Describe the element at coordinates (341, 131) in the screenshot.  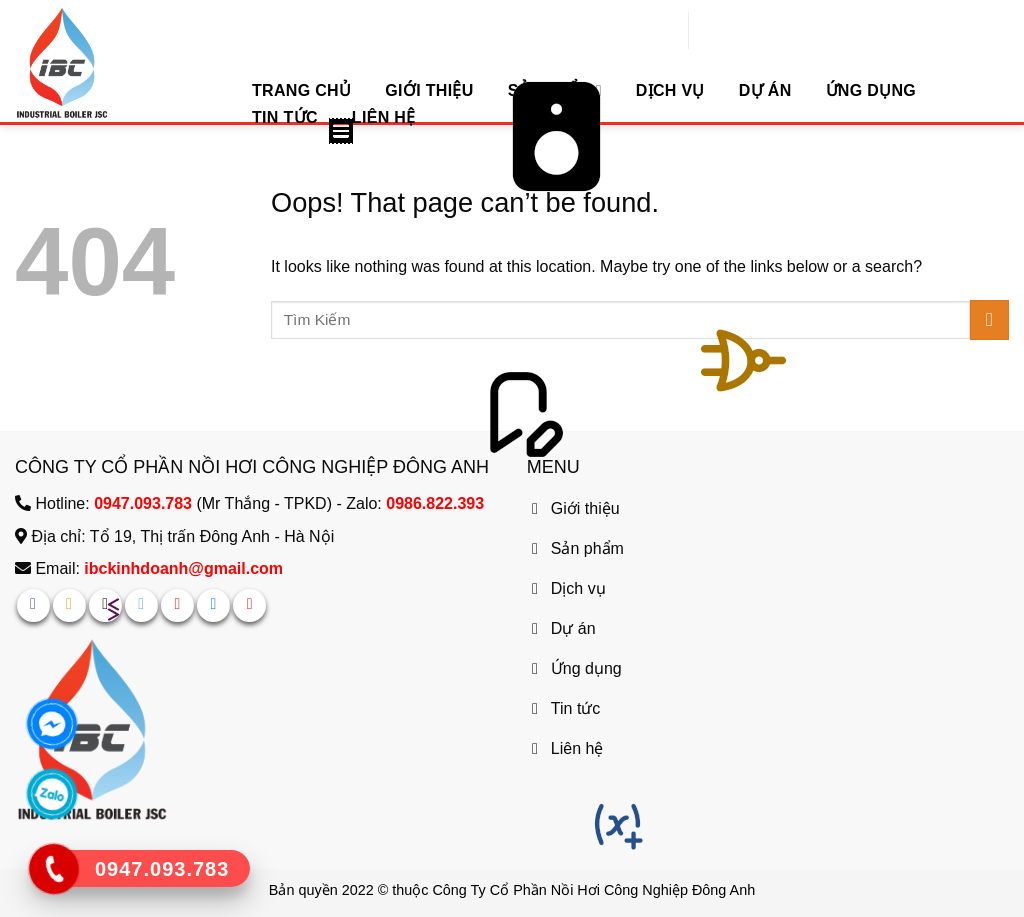
I see `view purchase receipt or transaction history` at that location.